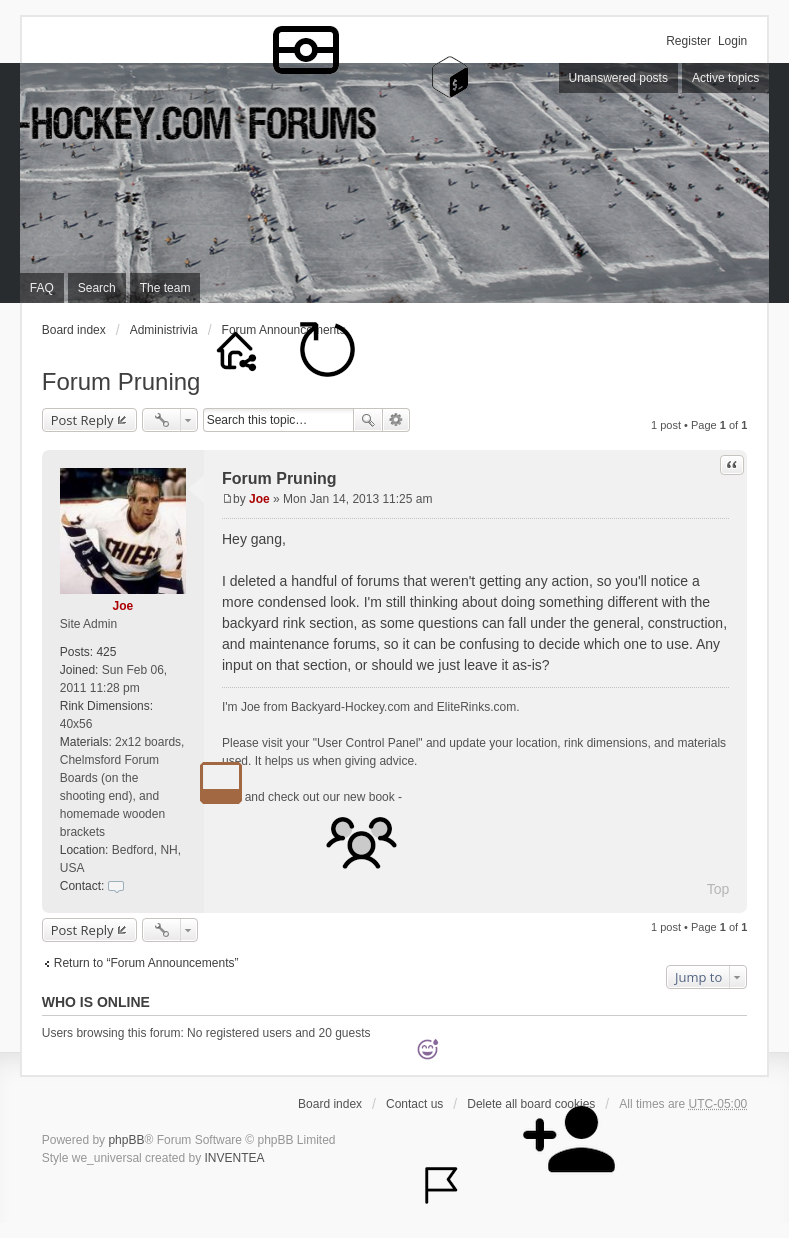 This screenshot has height=1238, width=789. What do you see at coordinates (440, 1185) in the screenshot?
I see `flag an item for review or attention` at bounding box center [440, 1185].